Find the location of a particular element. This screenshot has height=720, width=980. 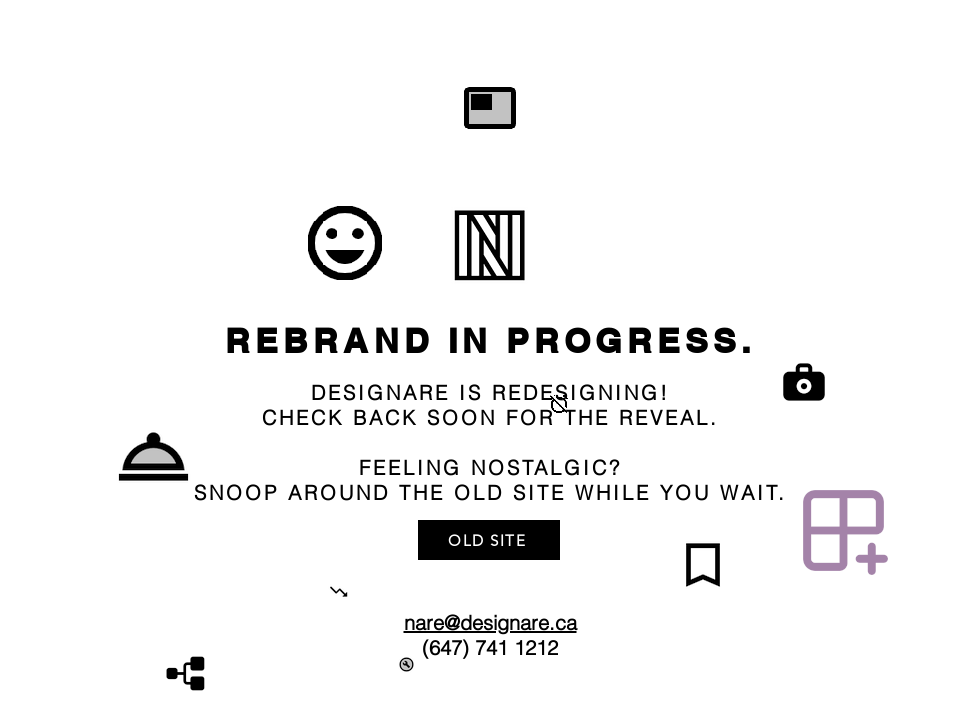

access settings or configuration options is located at coordinates (406, 664).